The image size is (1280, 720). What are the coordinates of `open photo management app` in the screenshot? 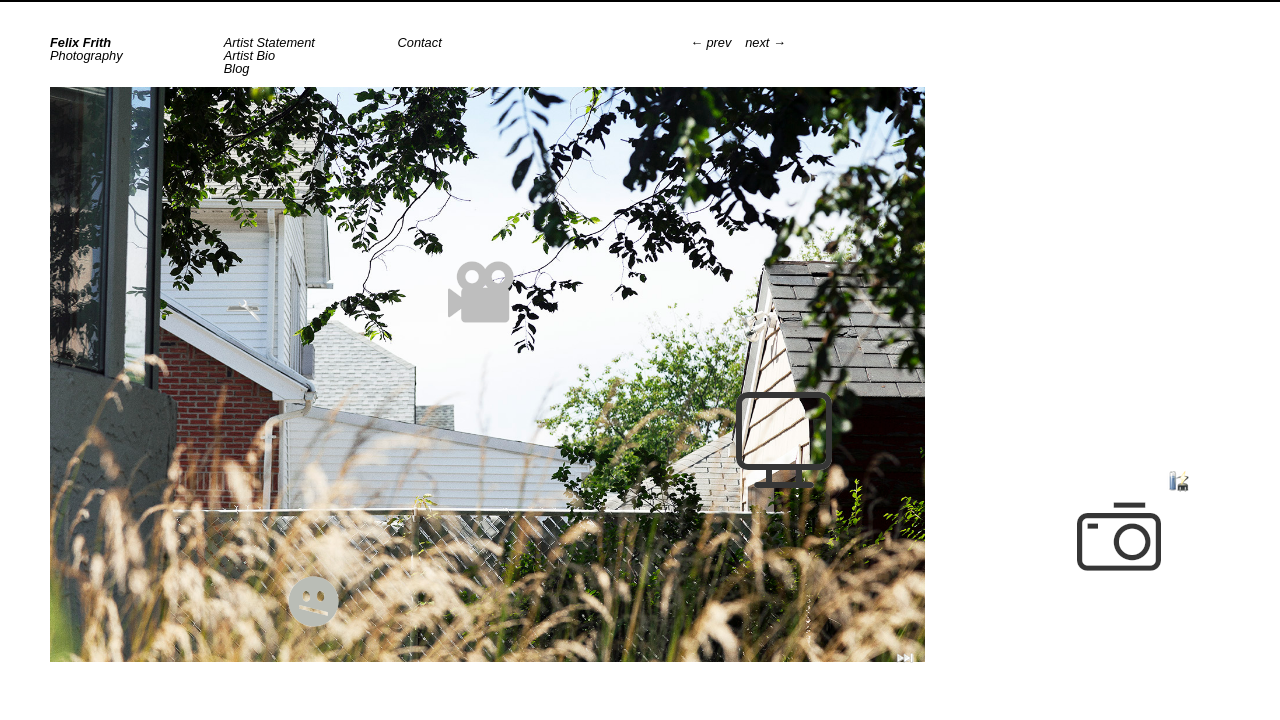 It's located at (1119, 534).